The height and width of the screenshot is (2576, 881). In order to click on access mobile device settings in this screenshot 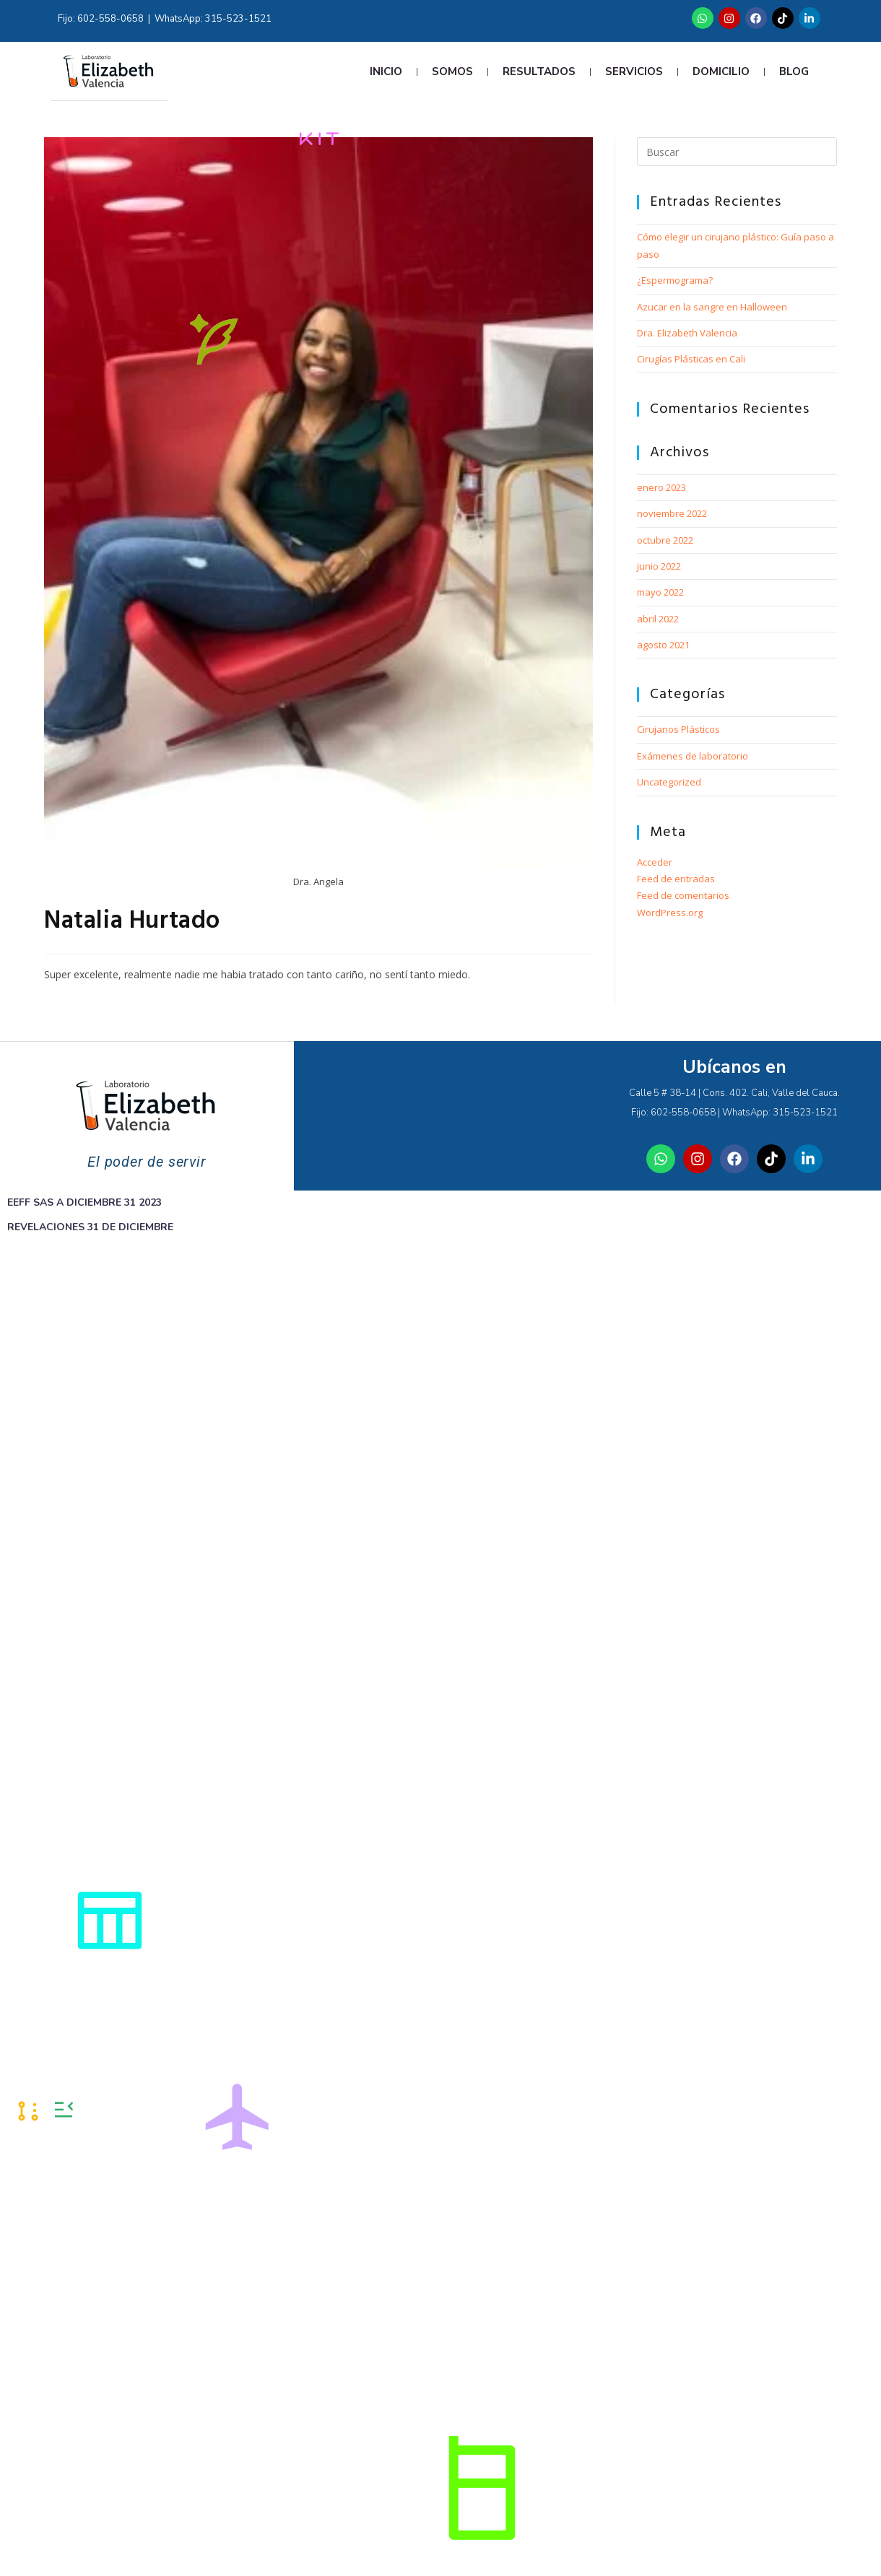, I will do `click(482, 2492)`.